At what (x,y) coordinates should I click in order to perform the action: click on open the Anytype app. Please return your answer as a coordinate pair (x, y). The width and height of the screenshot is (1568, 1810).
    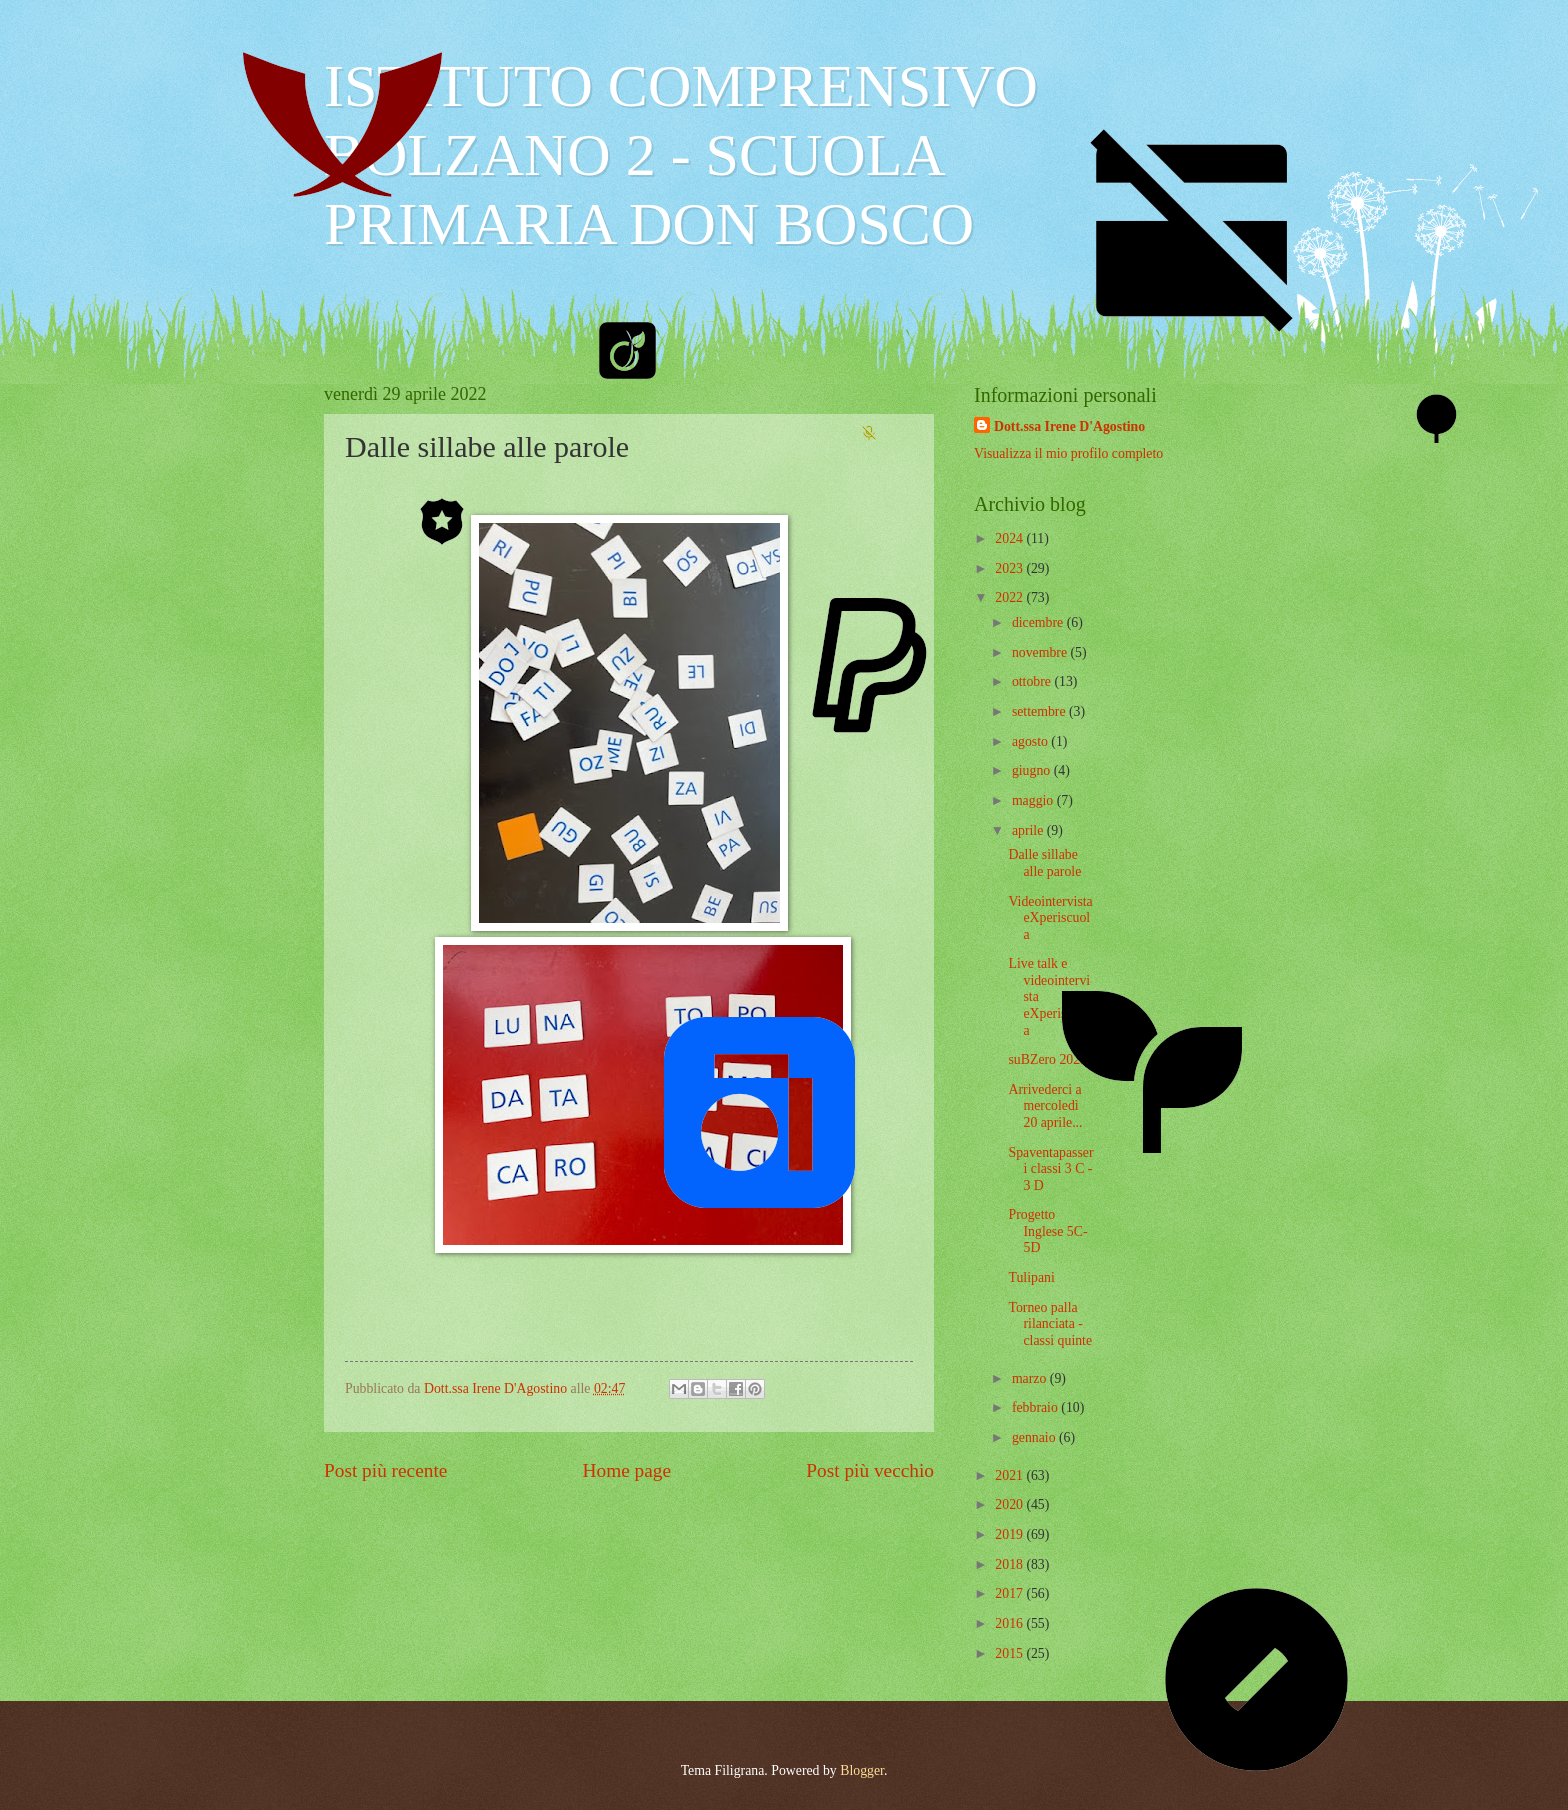
    Looking at the image, I should click on (759, 1112).